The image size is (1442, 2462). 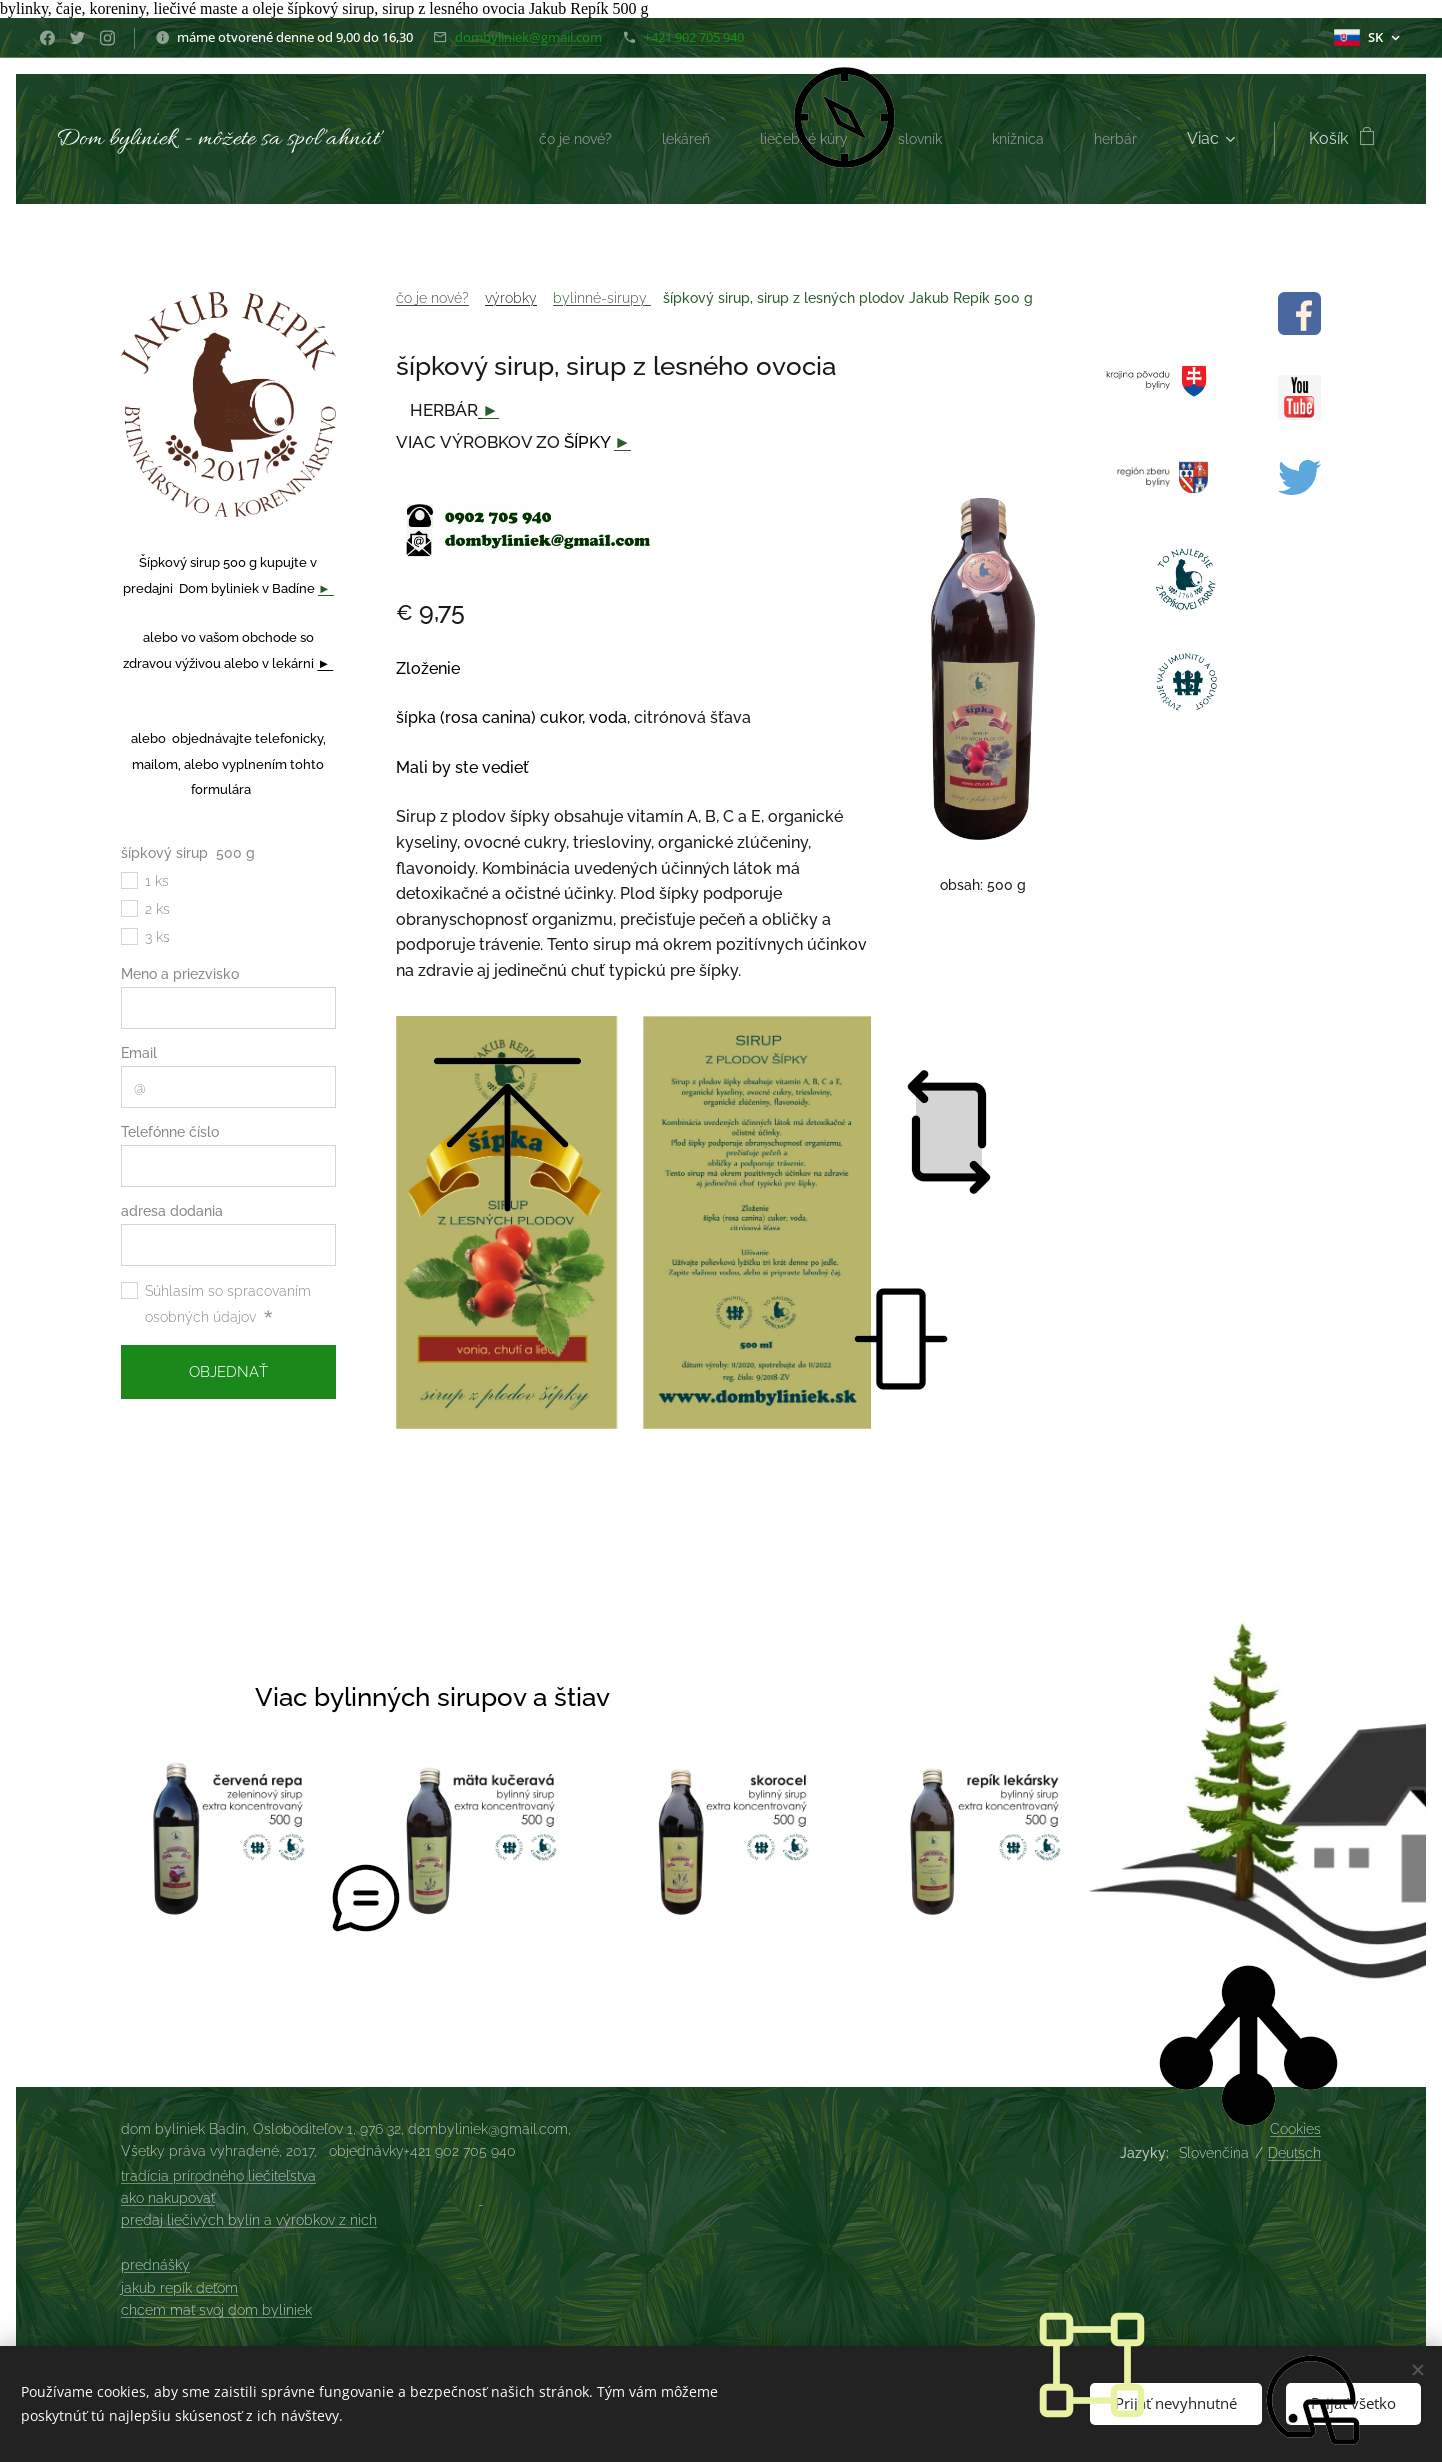 I want to click on open chat or messaging, so click(x=366, y=1898).